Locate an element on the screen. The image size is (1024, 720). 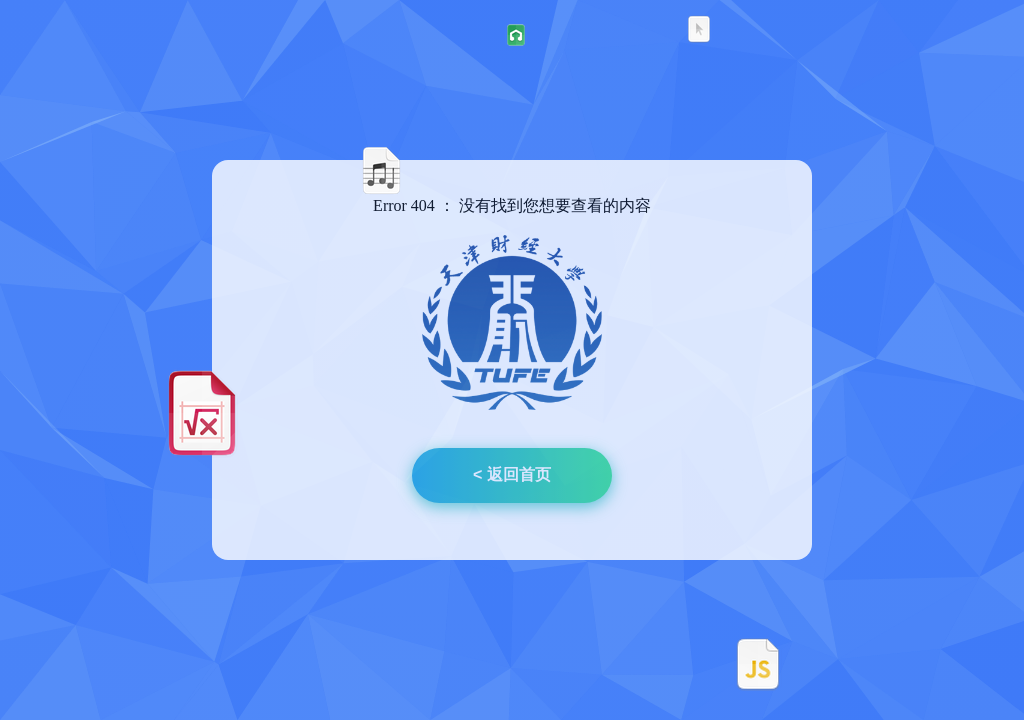
cursor image file type is located at coordinates (699, 29).